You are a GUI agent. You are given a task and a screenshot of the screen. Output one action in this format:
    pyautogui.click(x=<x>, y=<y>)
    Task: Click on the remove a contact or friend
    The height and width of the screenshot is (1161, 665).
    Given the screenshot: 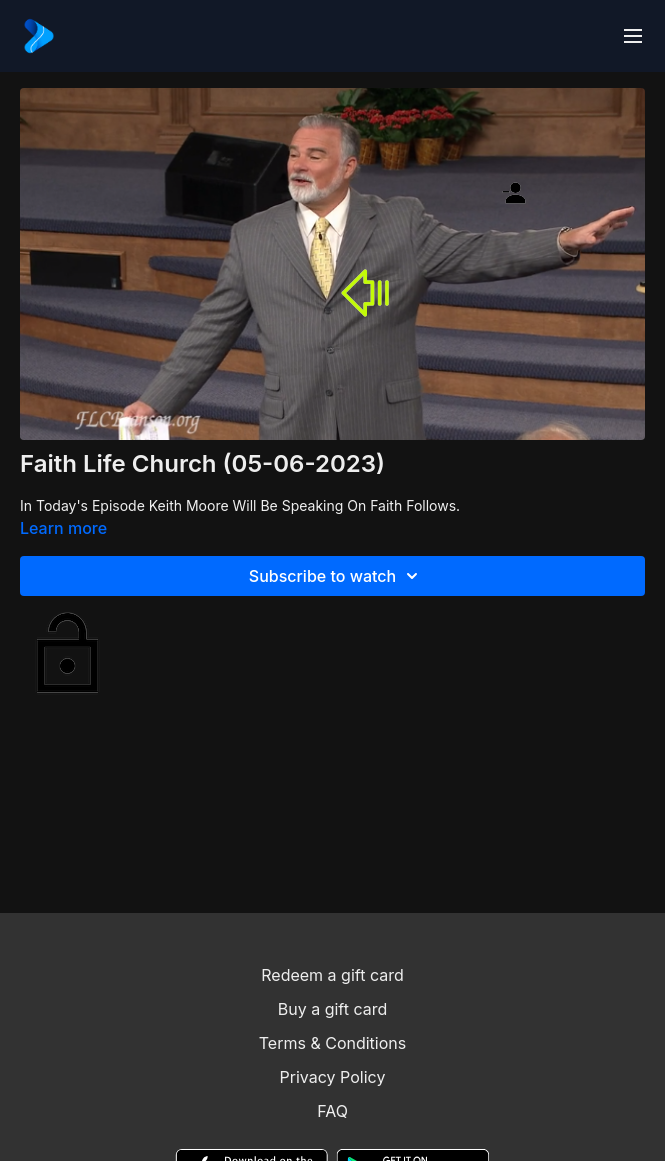 What is the action you would take?
    pyautogui.click(x=514, y=193)
    